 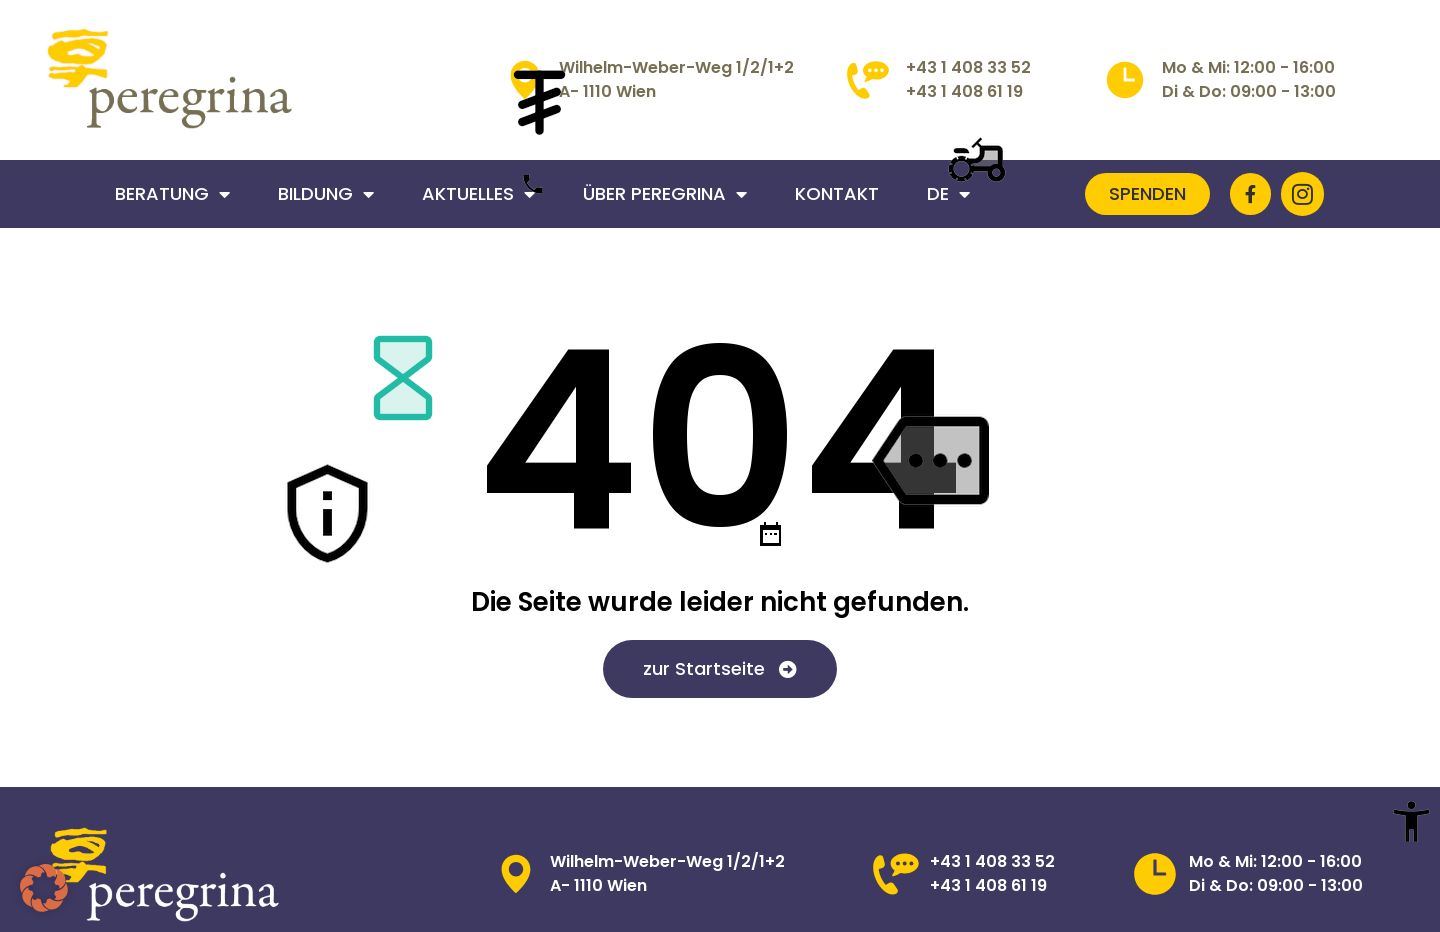 What do you see at coordinates (327, 513) in the screenshot?
I see `view privacy policy or security information` at bounding box center [327, 513].